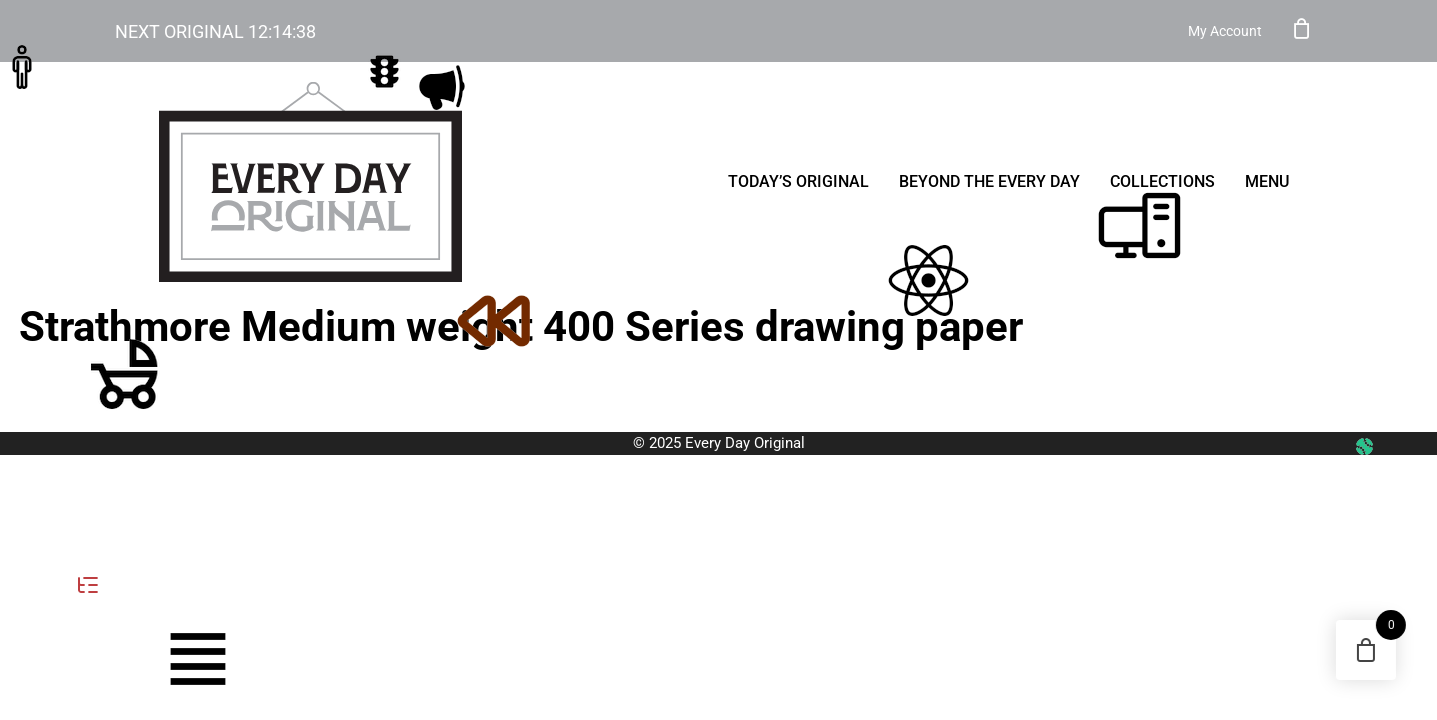  Describe the element at coordinates (928, 280) in the screenshot. I see `React framework or library logo` at that location.